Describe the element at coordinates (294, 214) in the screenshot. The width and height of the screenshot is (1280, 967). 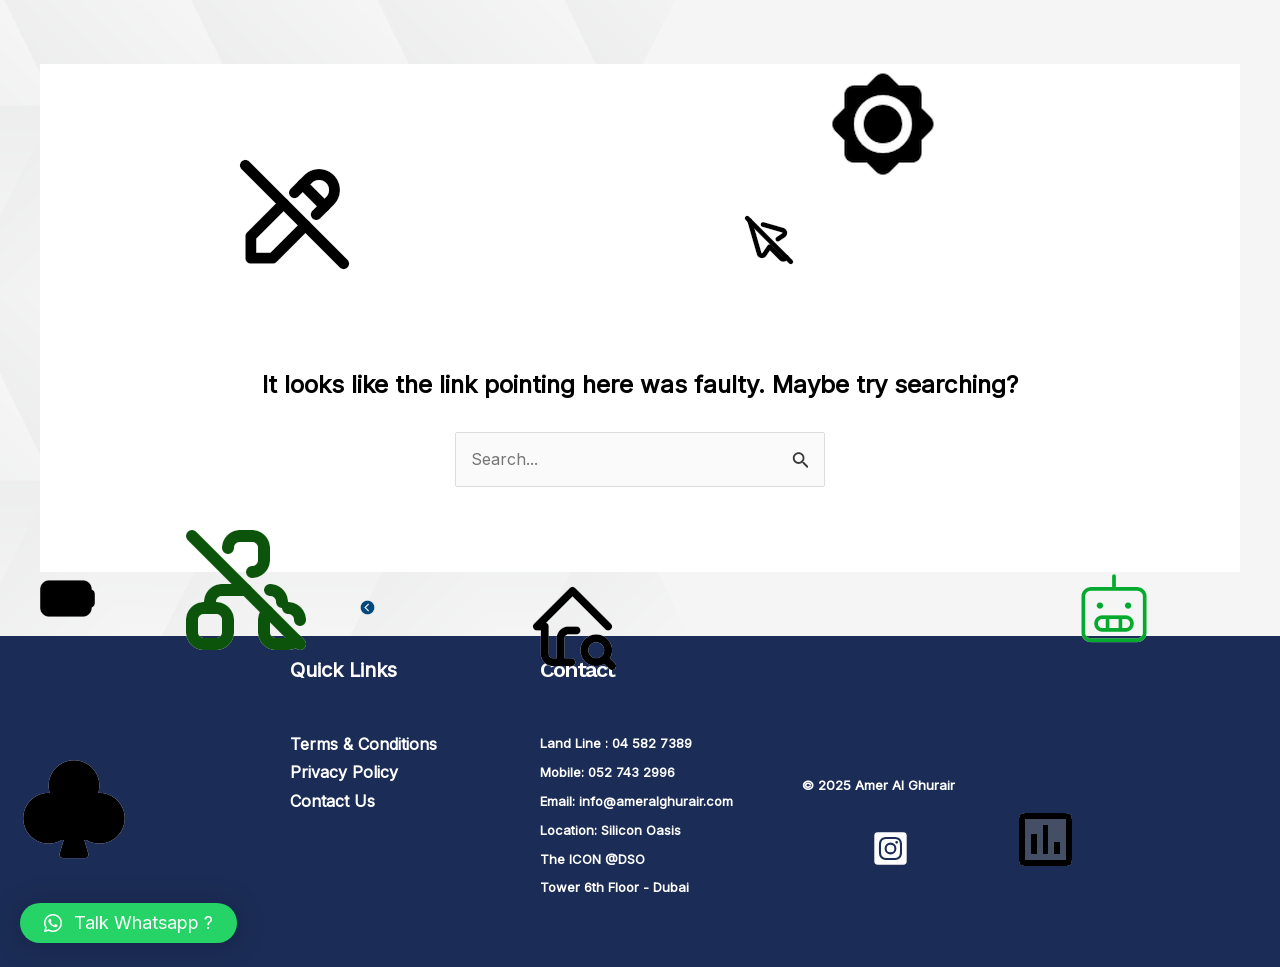
I see `editing is disabled` at that location.